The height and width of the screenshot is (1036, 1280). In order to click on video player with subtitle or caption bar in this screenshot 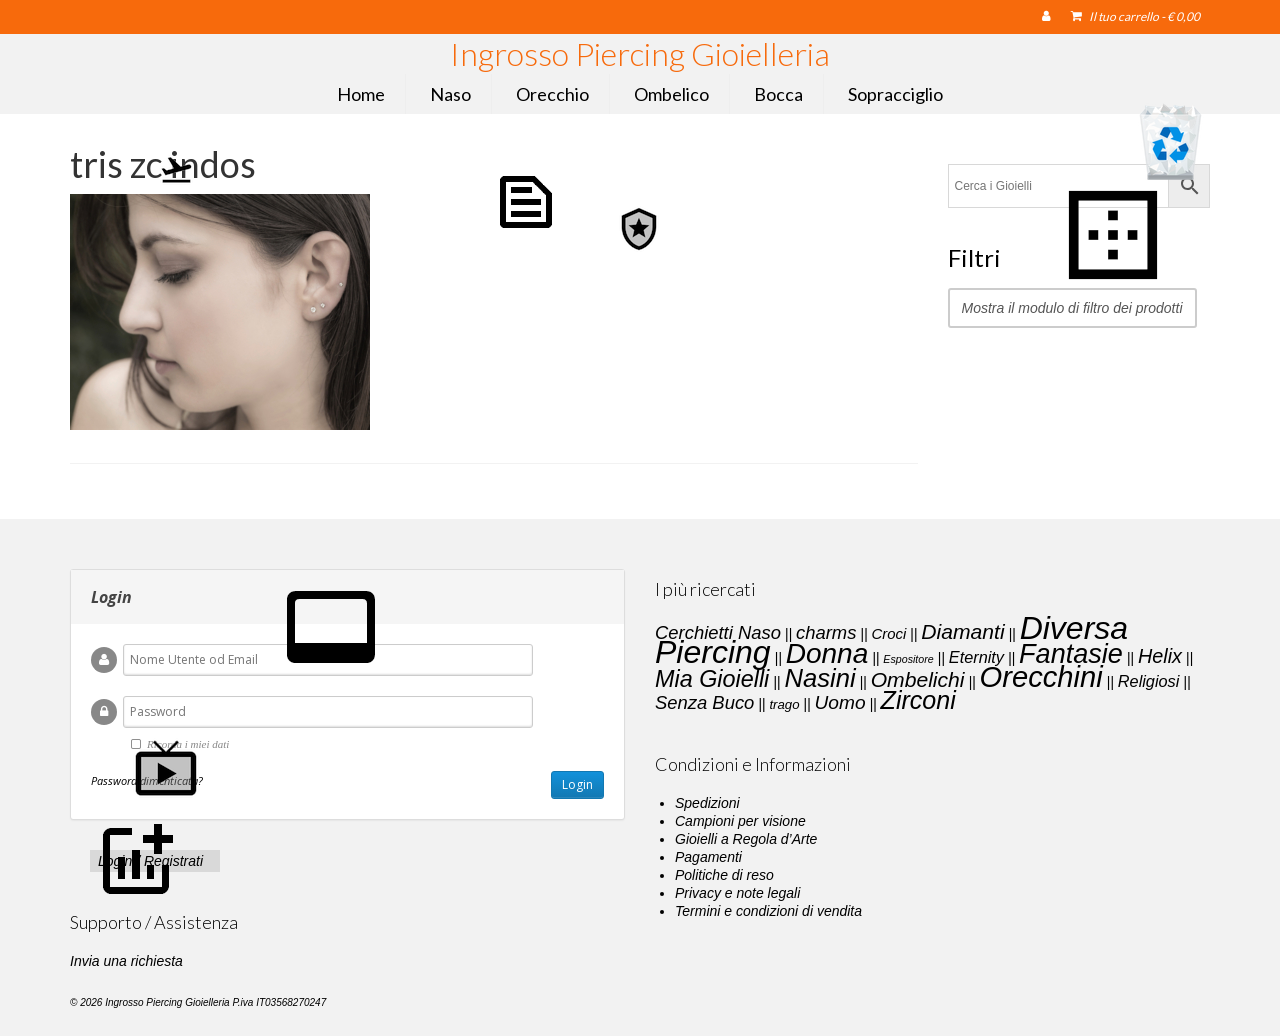, I will do `click(331, 627)`.